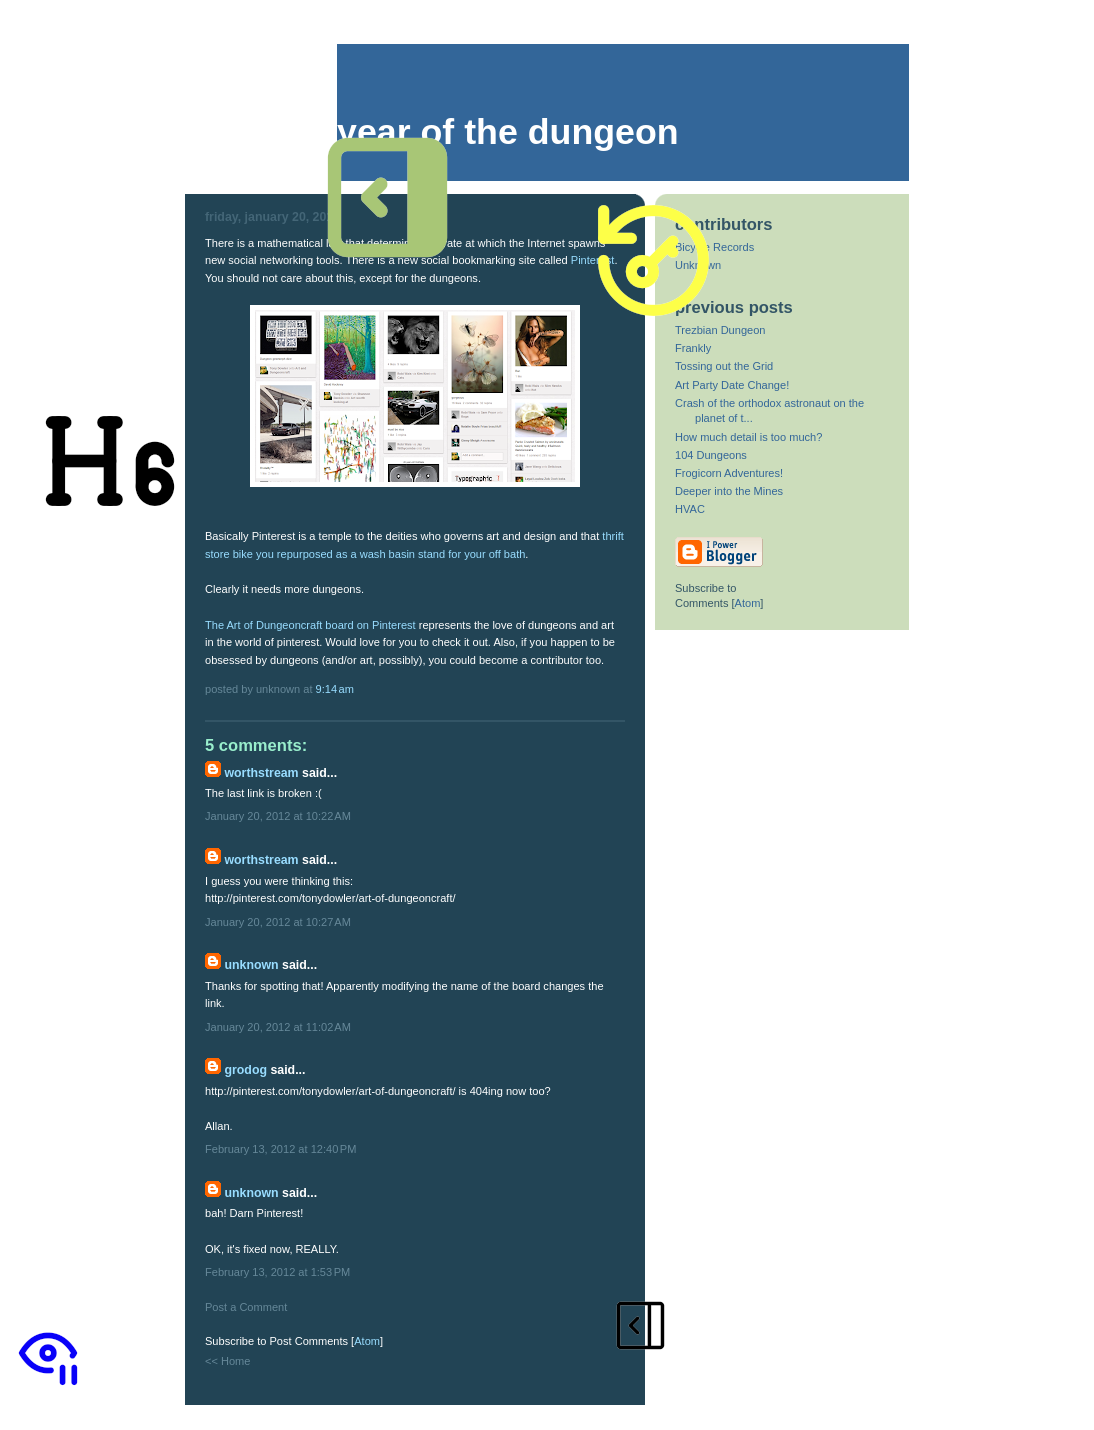 This screenshot has height=1430, width=1094. What do you see at coordinates (110, 461) in the screenshot?
I see `format text as heading level 6` at bounding box center [110, 461].